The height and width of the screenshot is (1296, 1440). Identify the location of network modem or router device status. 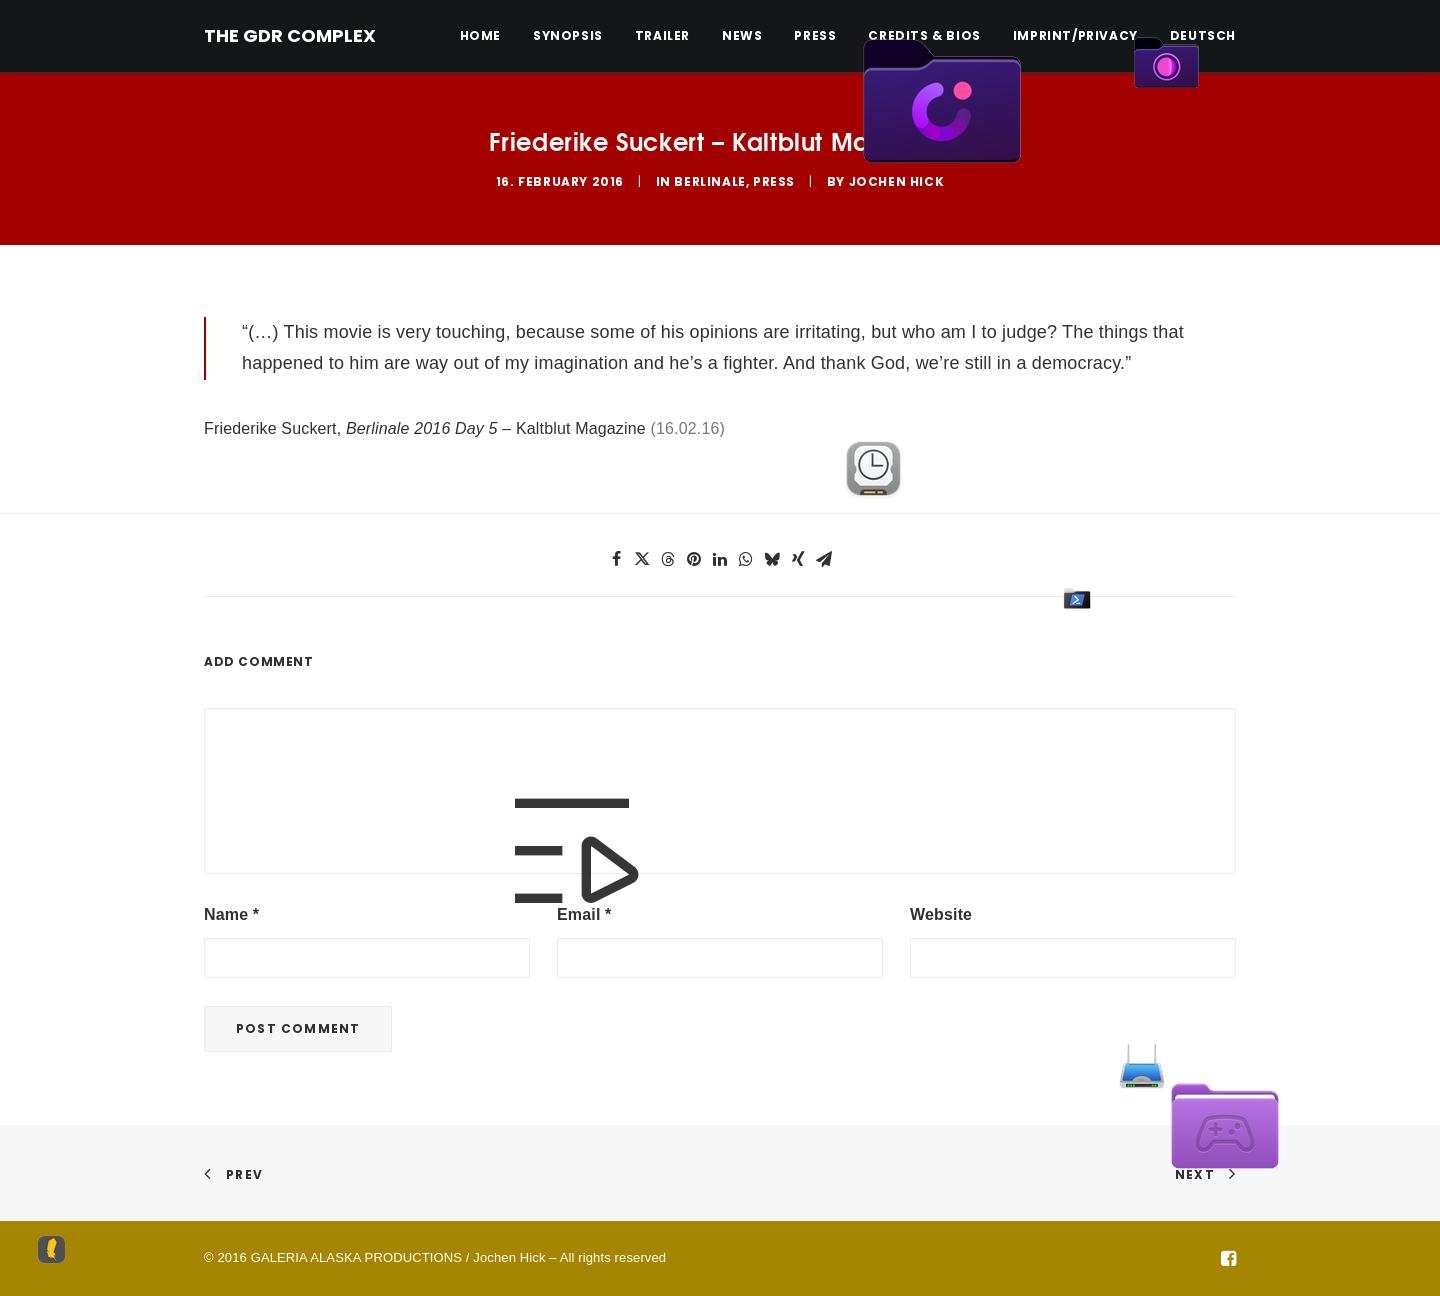
(1142, 1066).